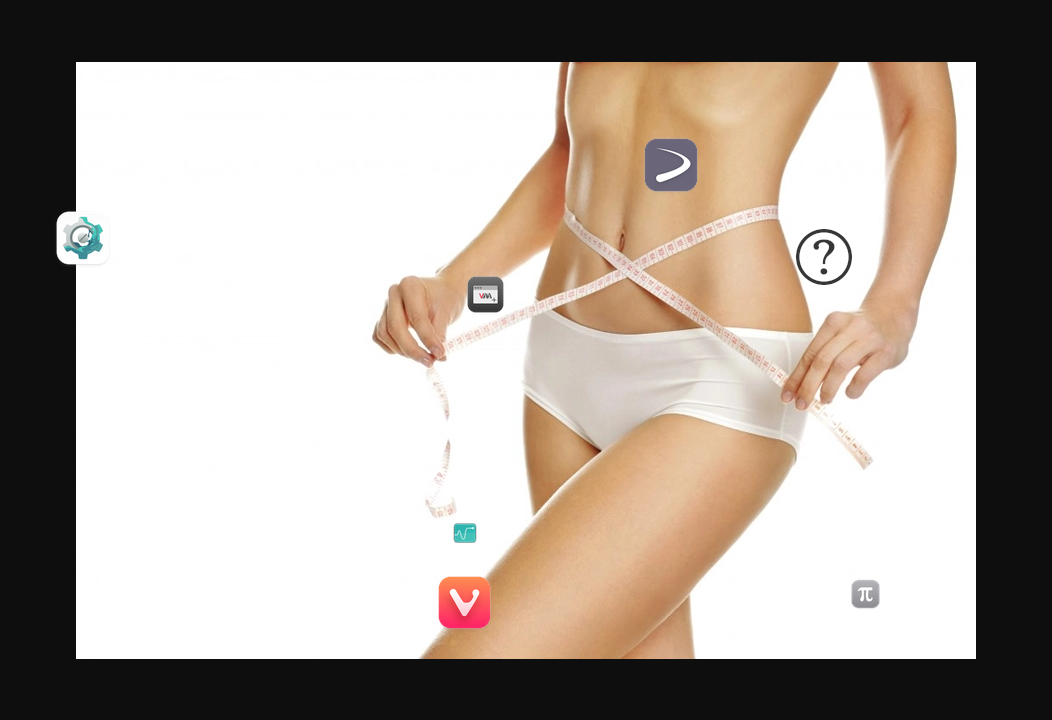 The width and height of the screenshot is (1052, 720). I want to click on open mathematics or calculator app, so click(865, 594).